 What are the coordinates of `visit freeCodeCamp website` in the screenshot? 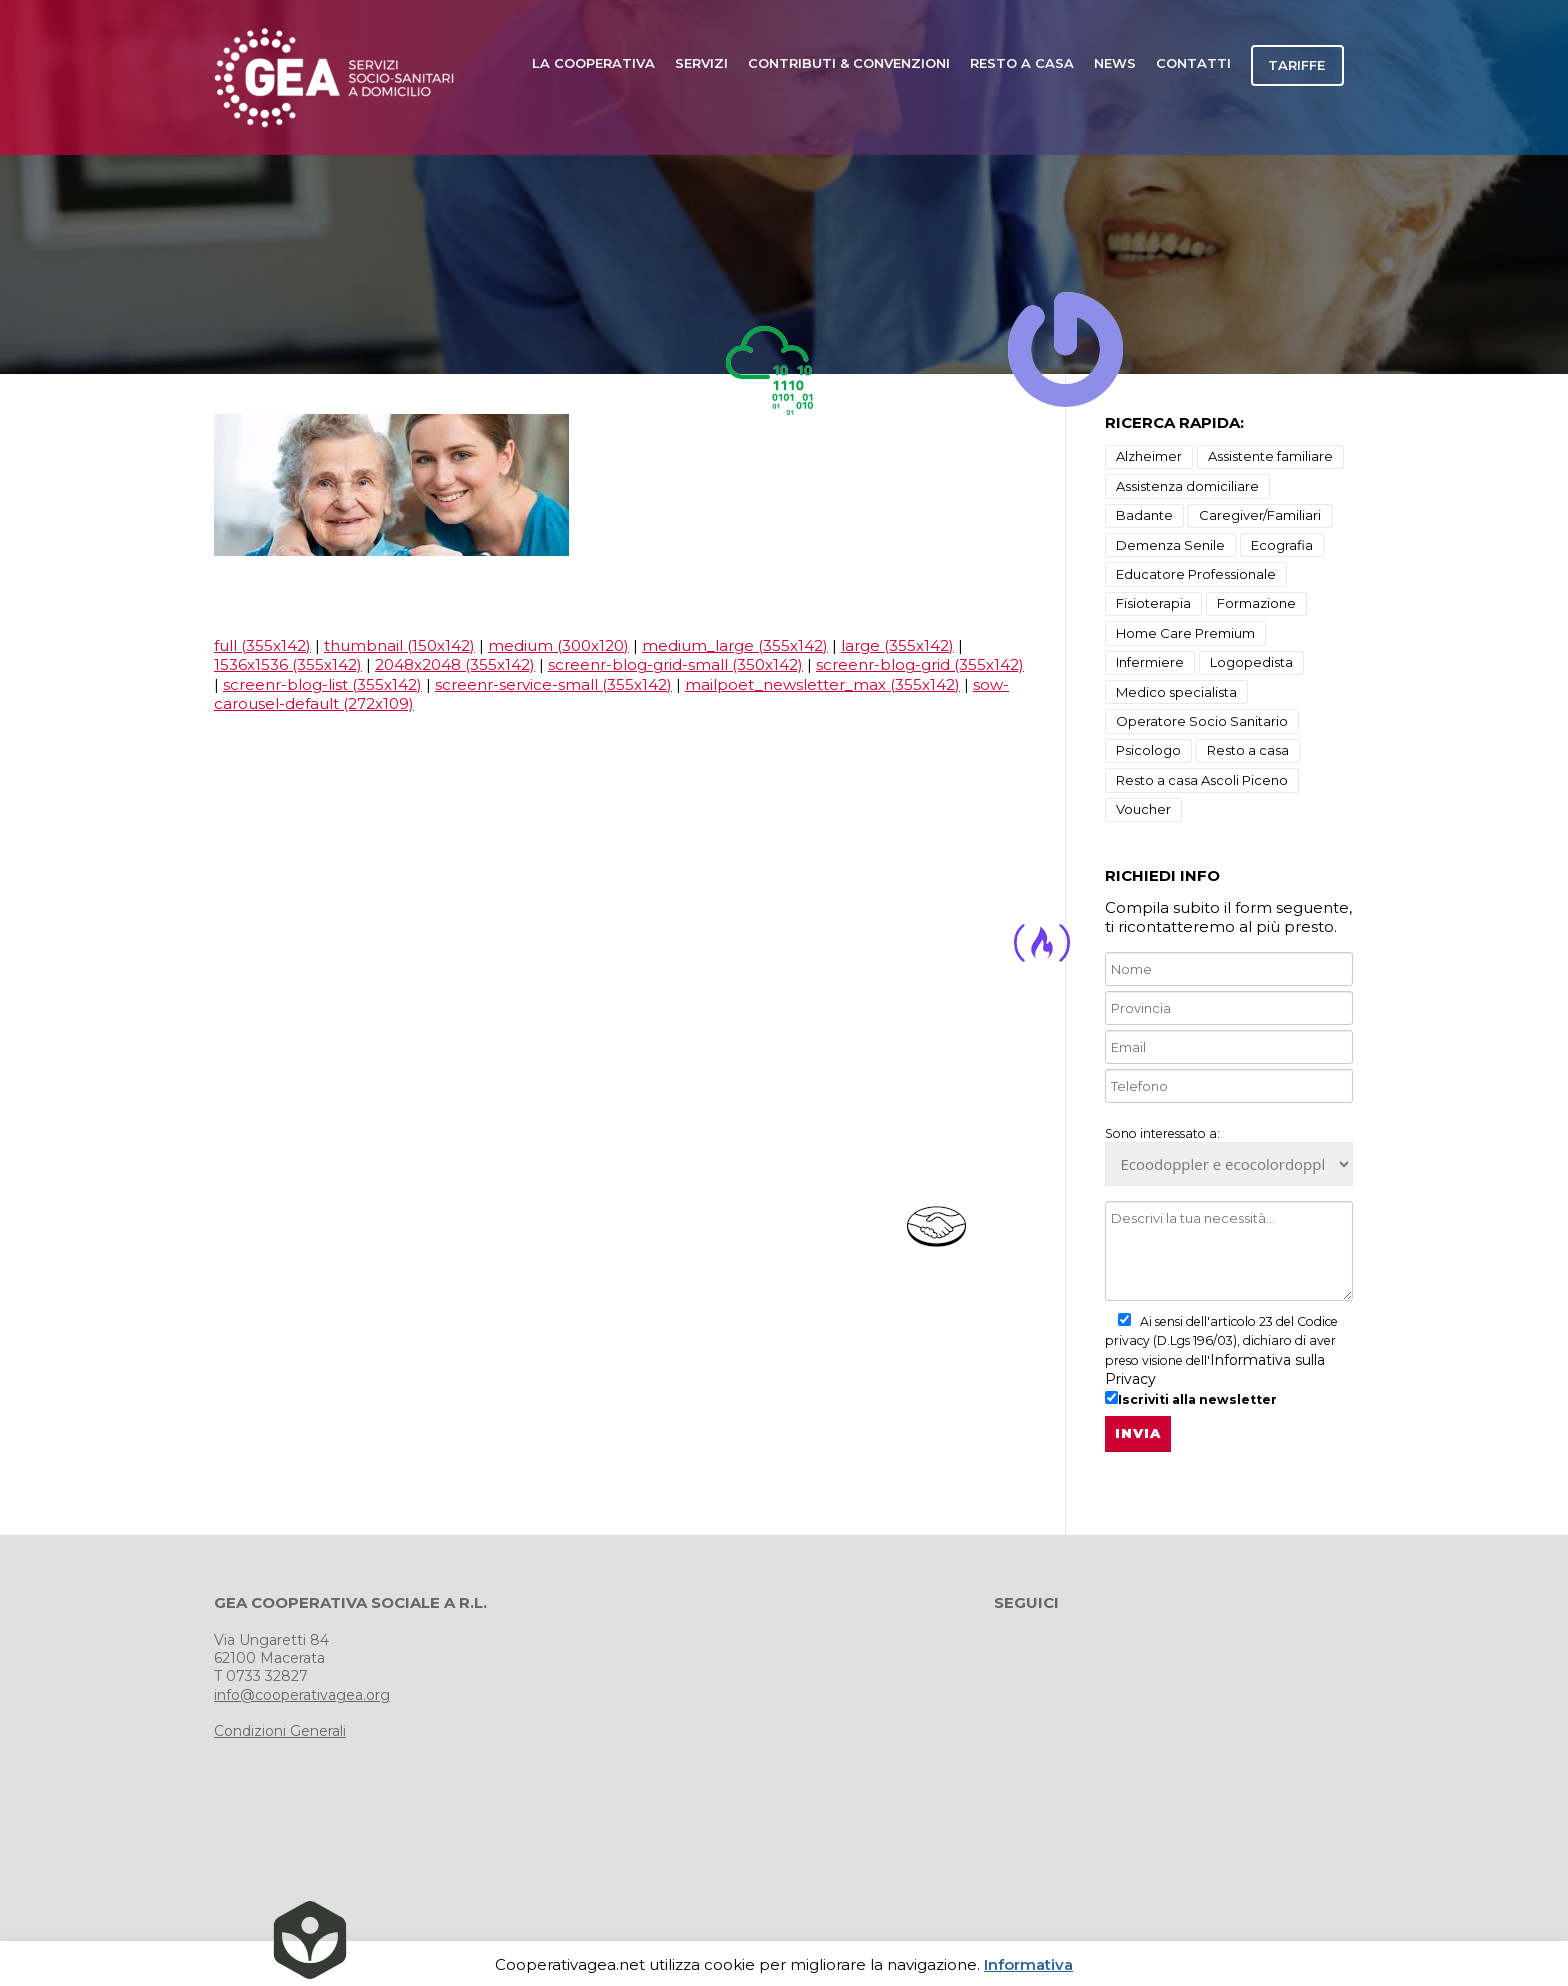 It's located at (1042, 943).